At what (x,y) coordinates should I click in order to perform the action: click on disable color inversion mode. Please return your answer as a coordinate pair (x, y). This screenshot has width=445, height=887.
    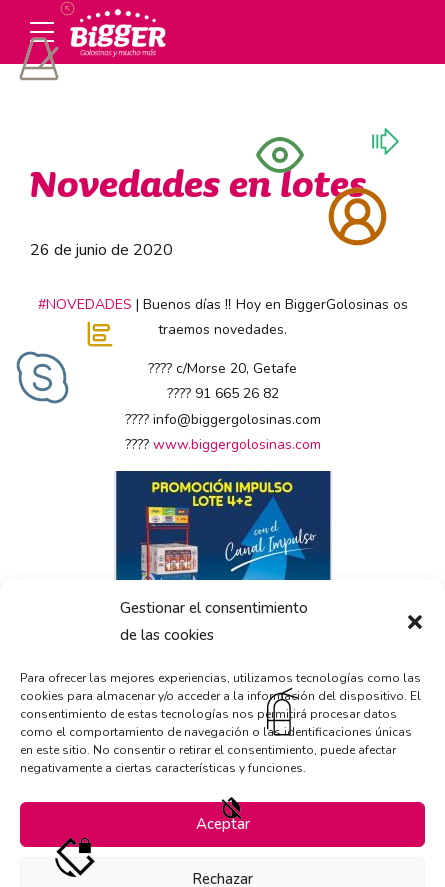
    Looking at the image, I should click on (231, 807).